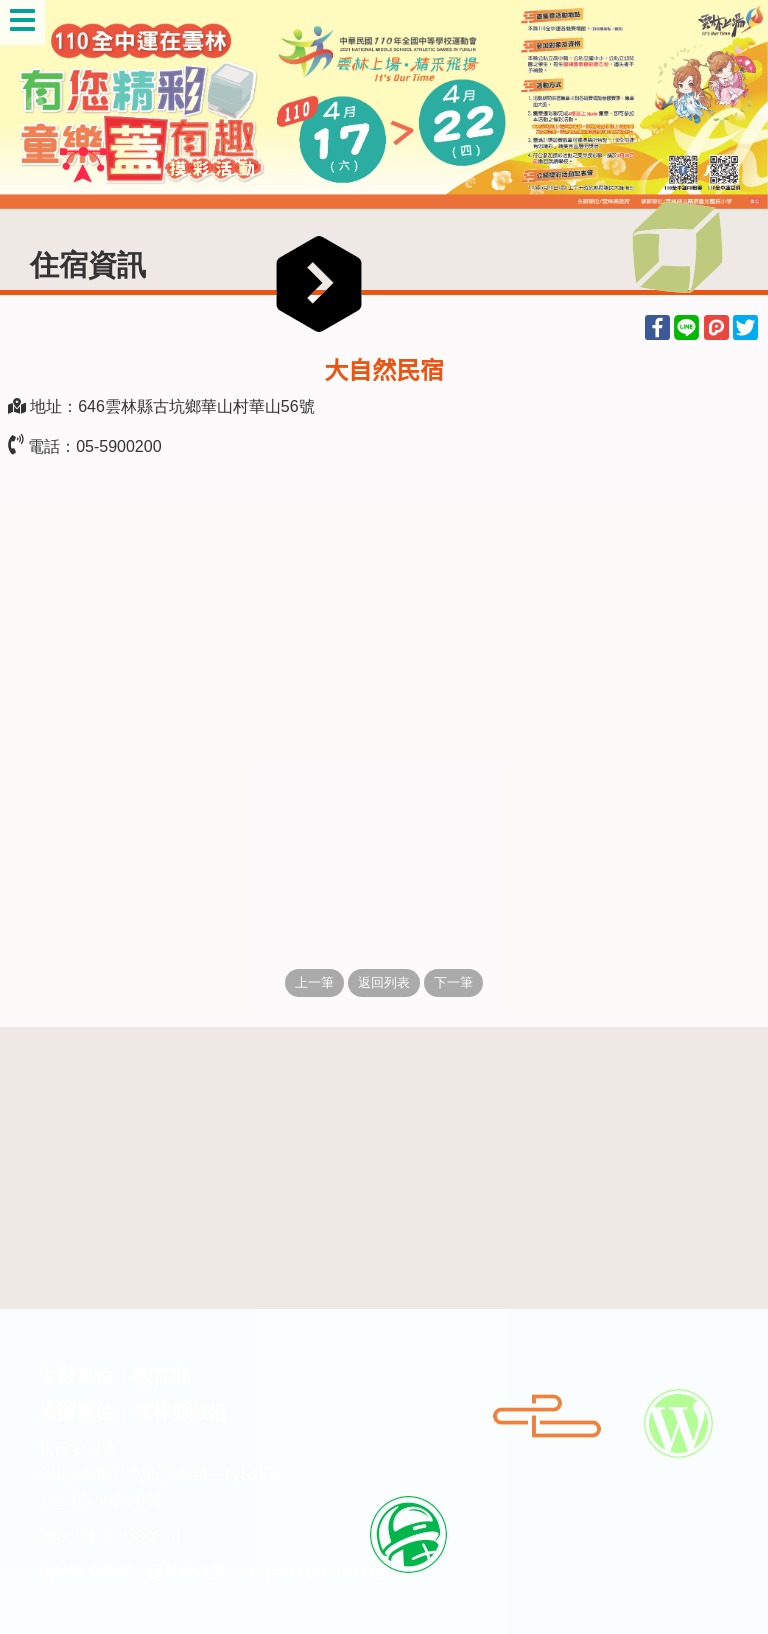  I want to click on dynatrace application or service integration, so click(677, 247).